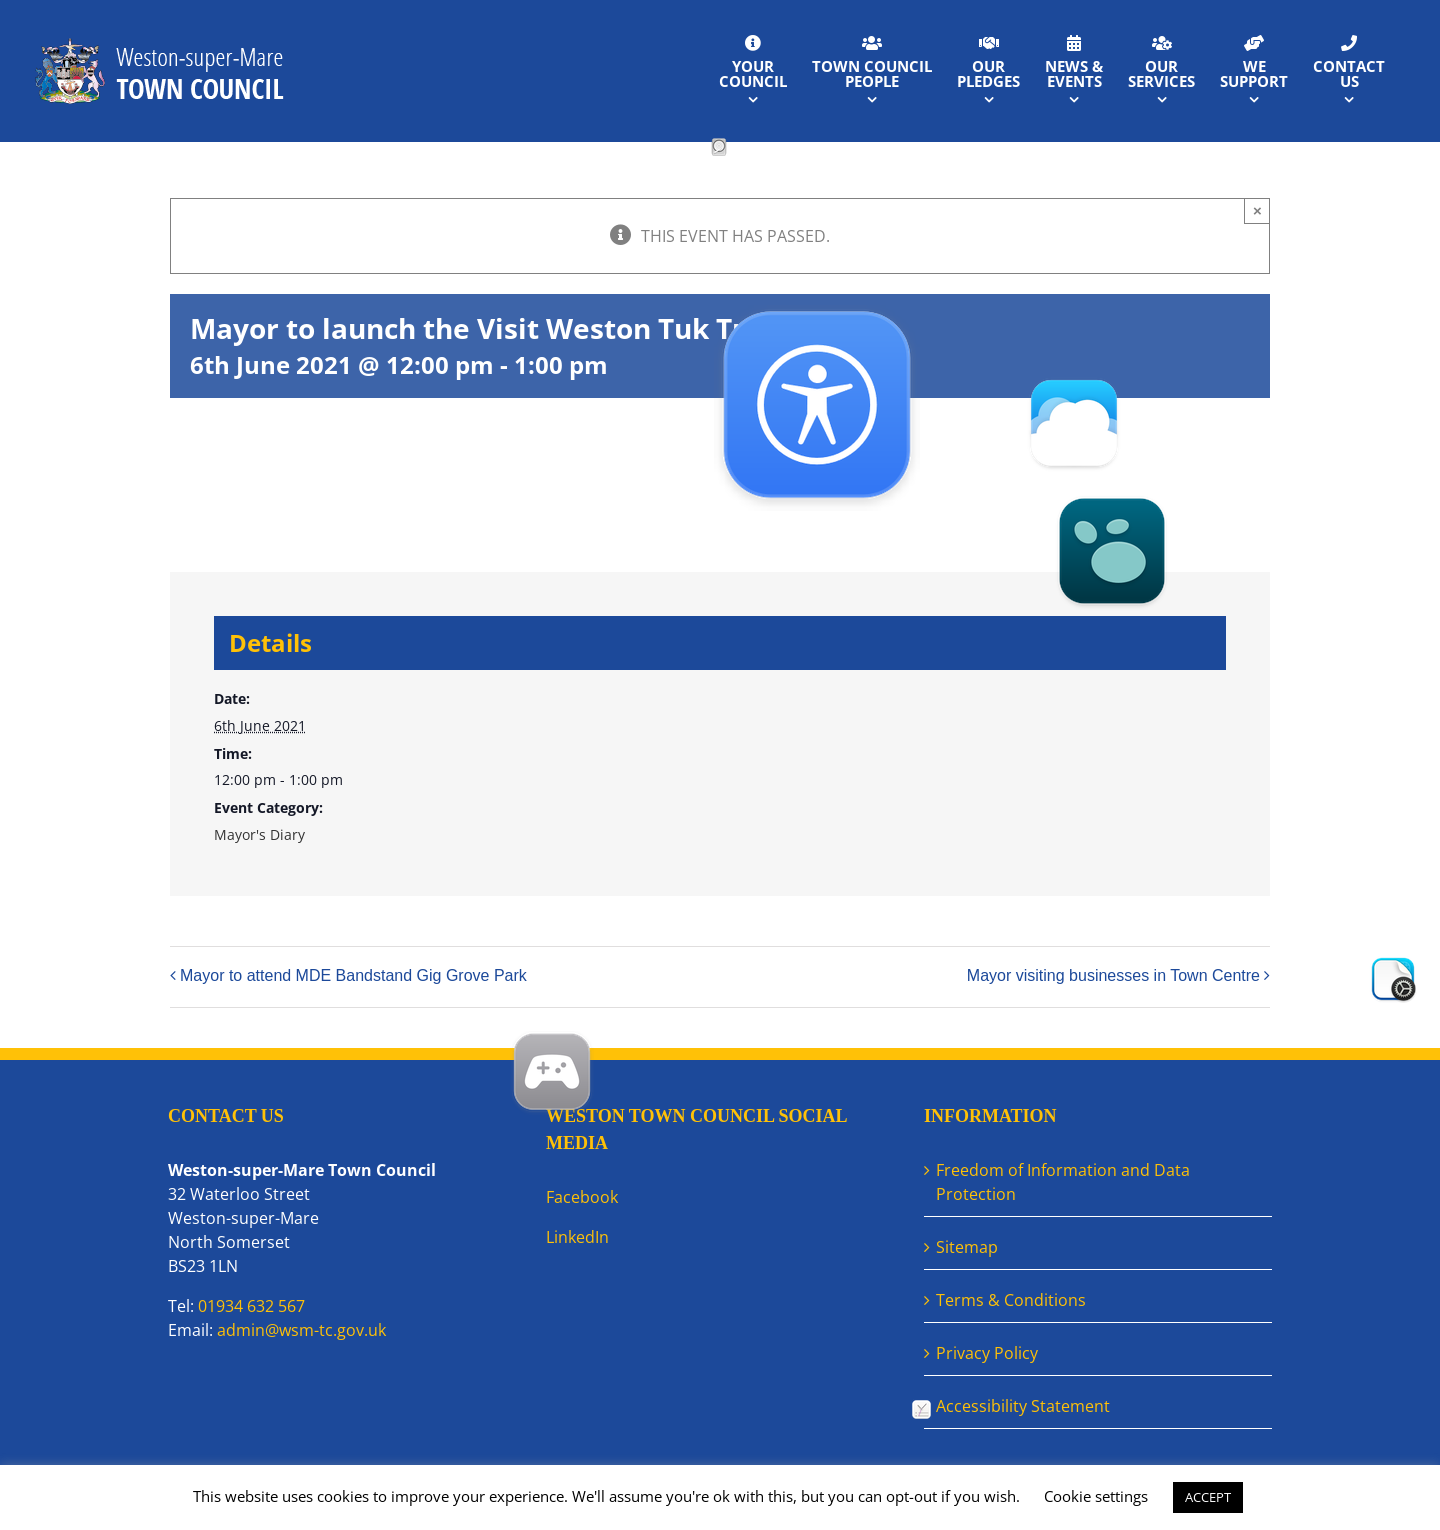 The height and width of the screenshot is (1530, 1440). What do you see at coordinates (817, 408) in the screenshot?
I see `open accessibility settings` at bounding box center [817, 408].